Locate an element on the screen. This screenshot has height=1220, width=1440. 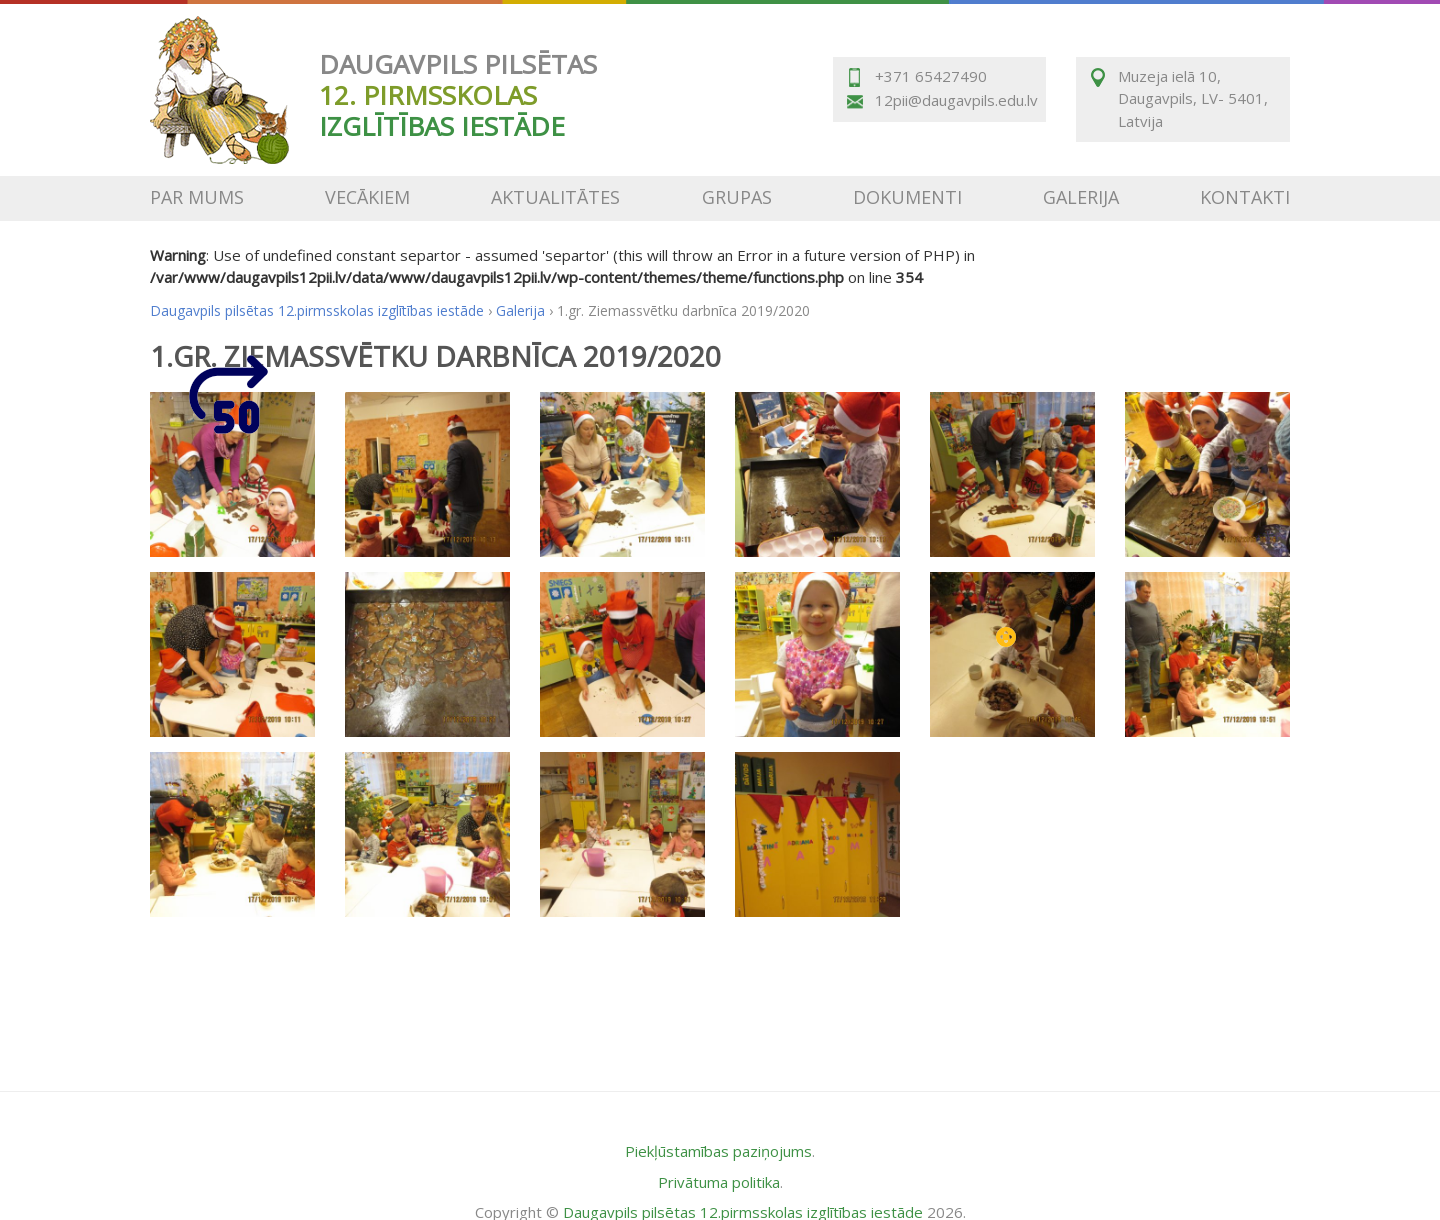
expand or move content in all directions is located at coordinates (1006, 637).